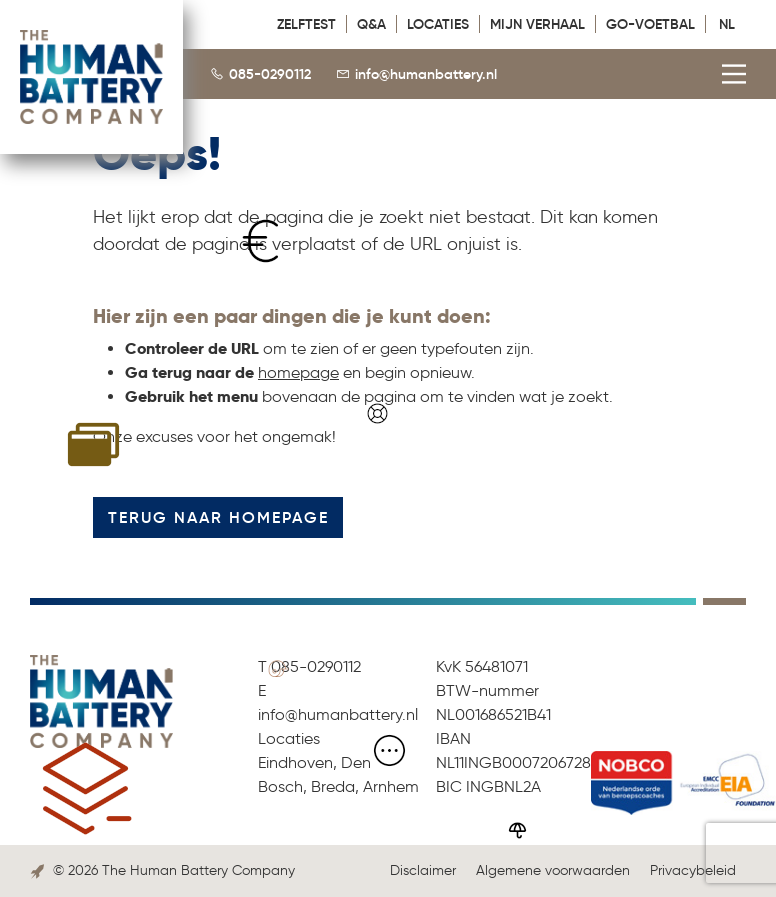 The width and height of the screenshot is (776, 897). Describe the element at coordinates (517, 830) in the screenshot. I see `view weather protection or rain forecast` at that location.